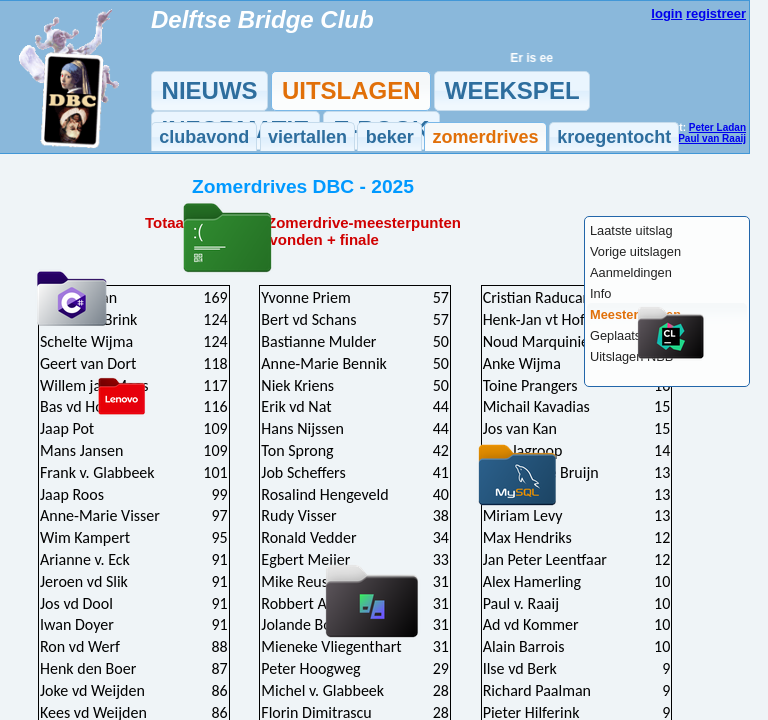  I want to click on folder containing windows insider or beta system files, so click(227, 240).